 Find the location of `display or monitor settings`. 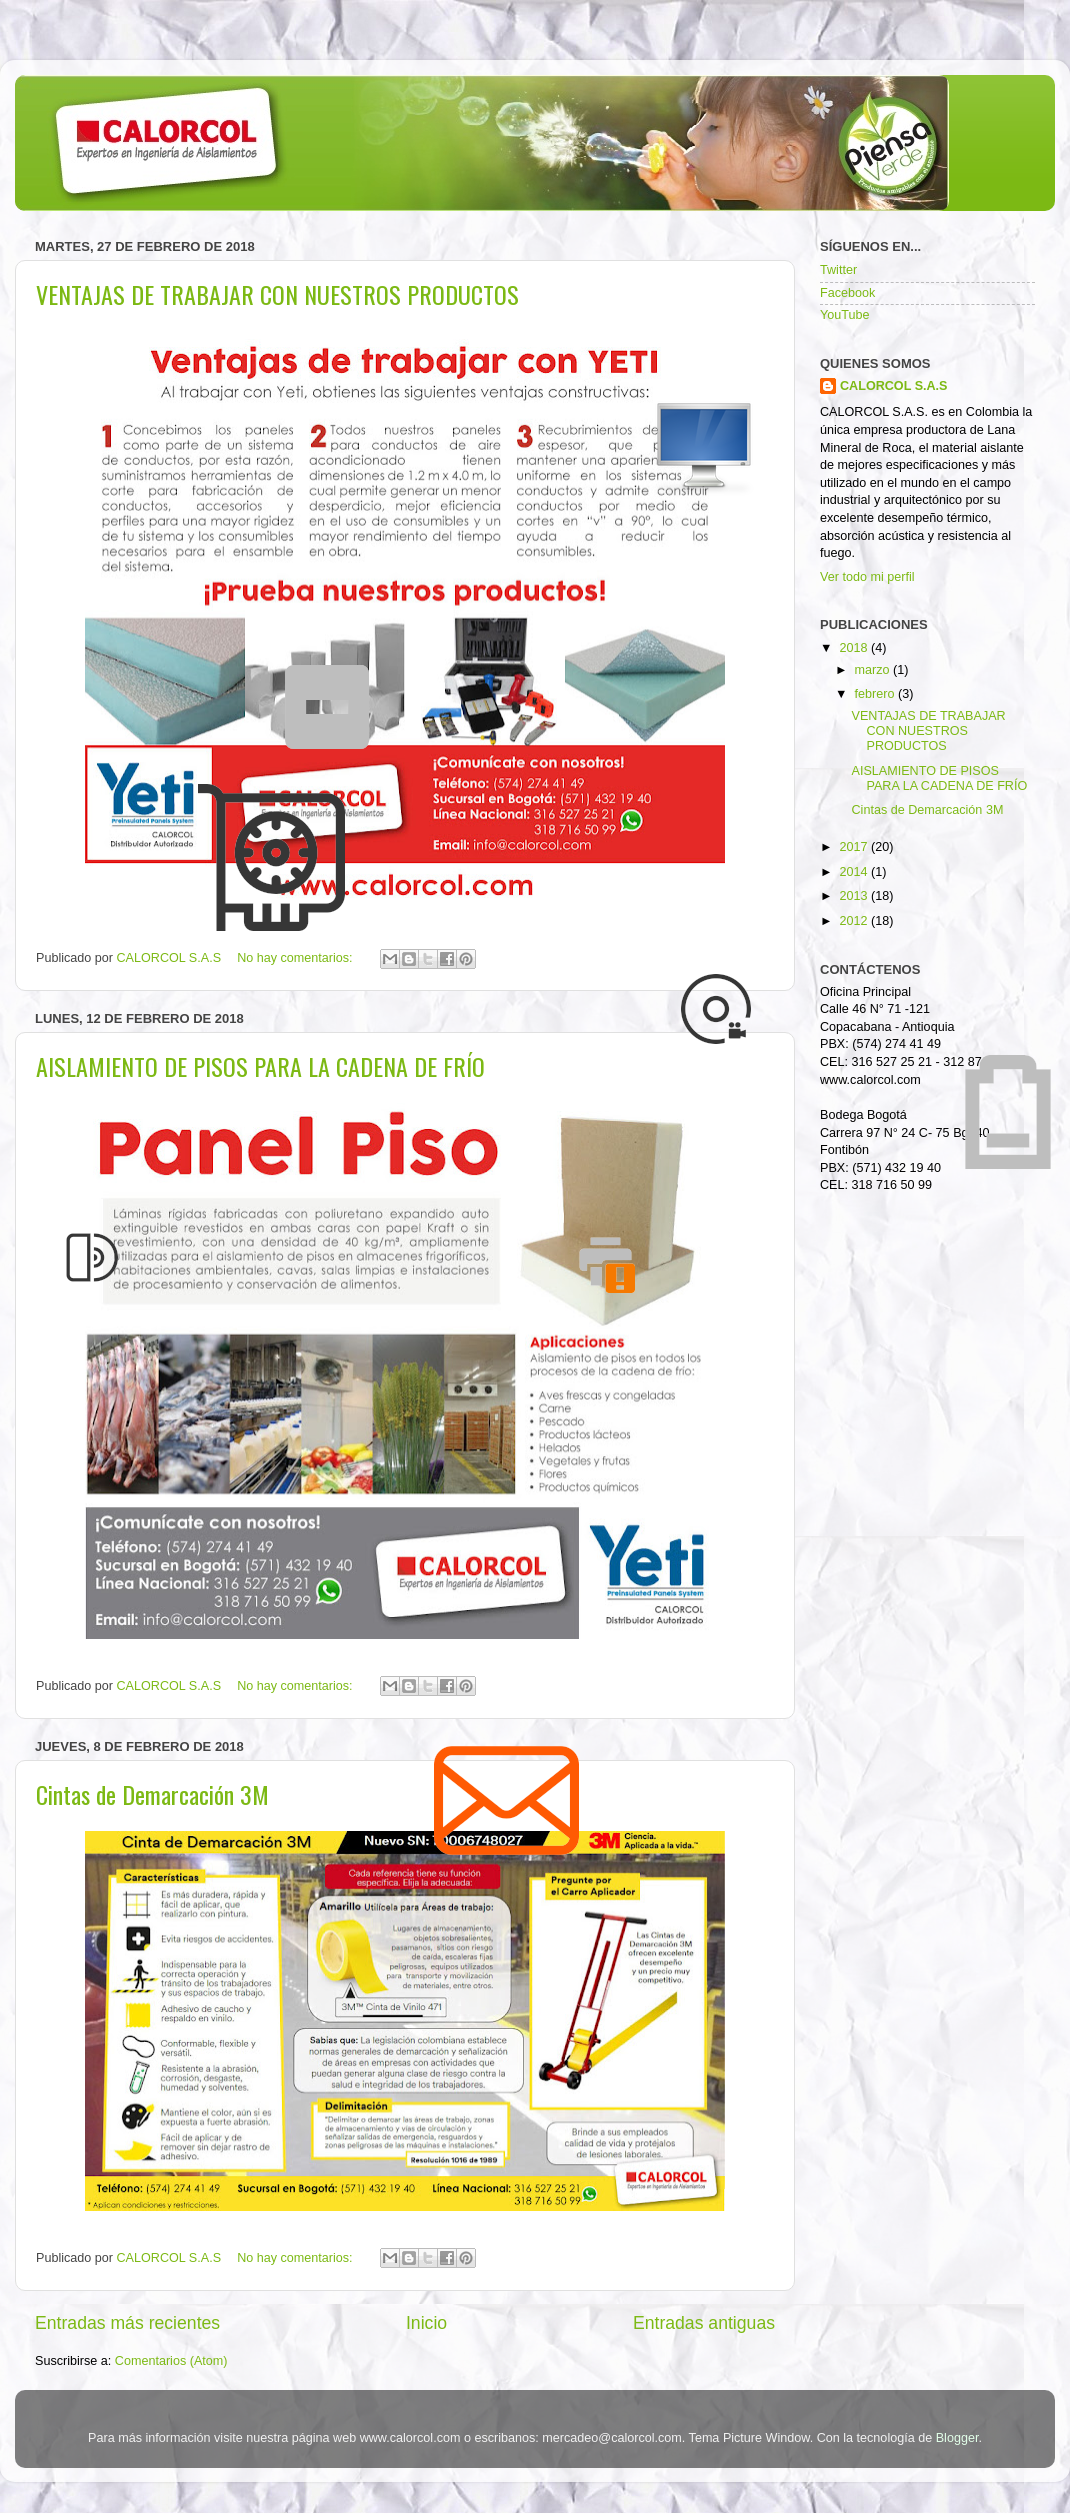

display or monitor settings is located at coordinates (704, 444).